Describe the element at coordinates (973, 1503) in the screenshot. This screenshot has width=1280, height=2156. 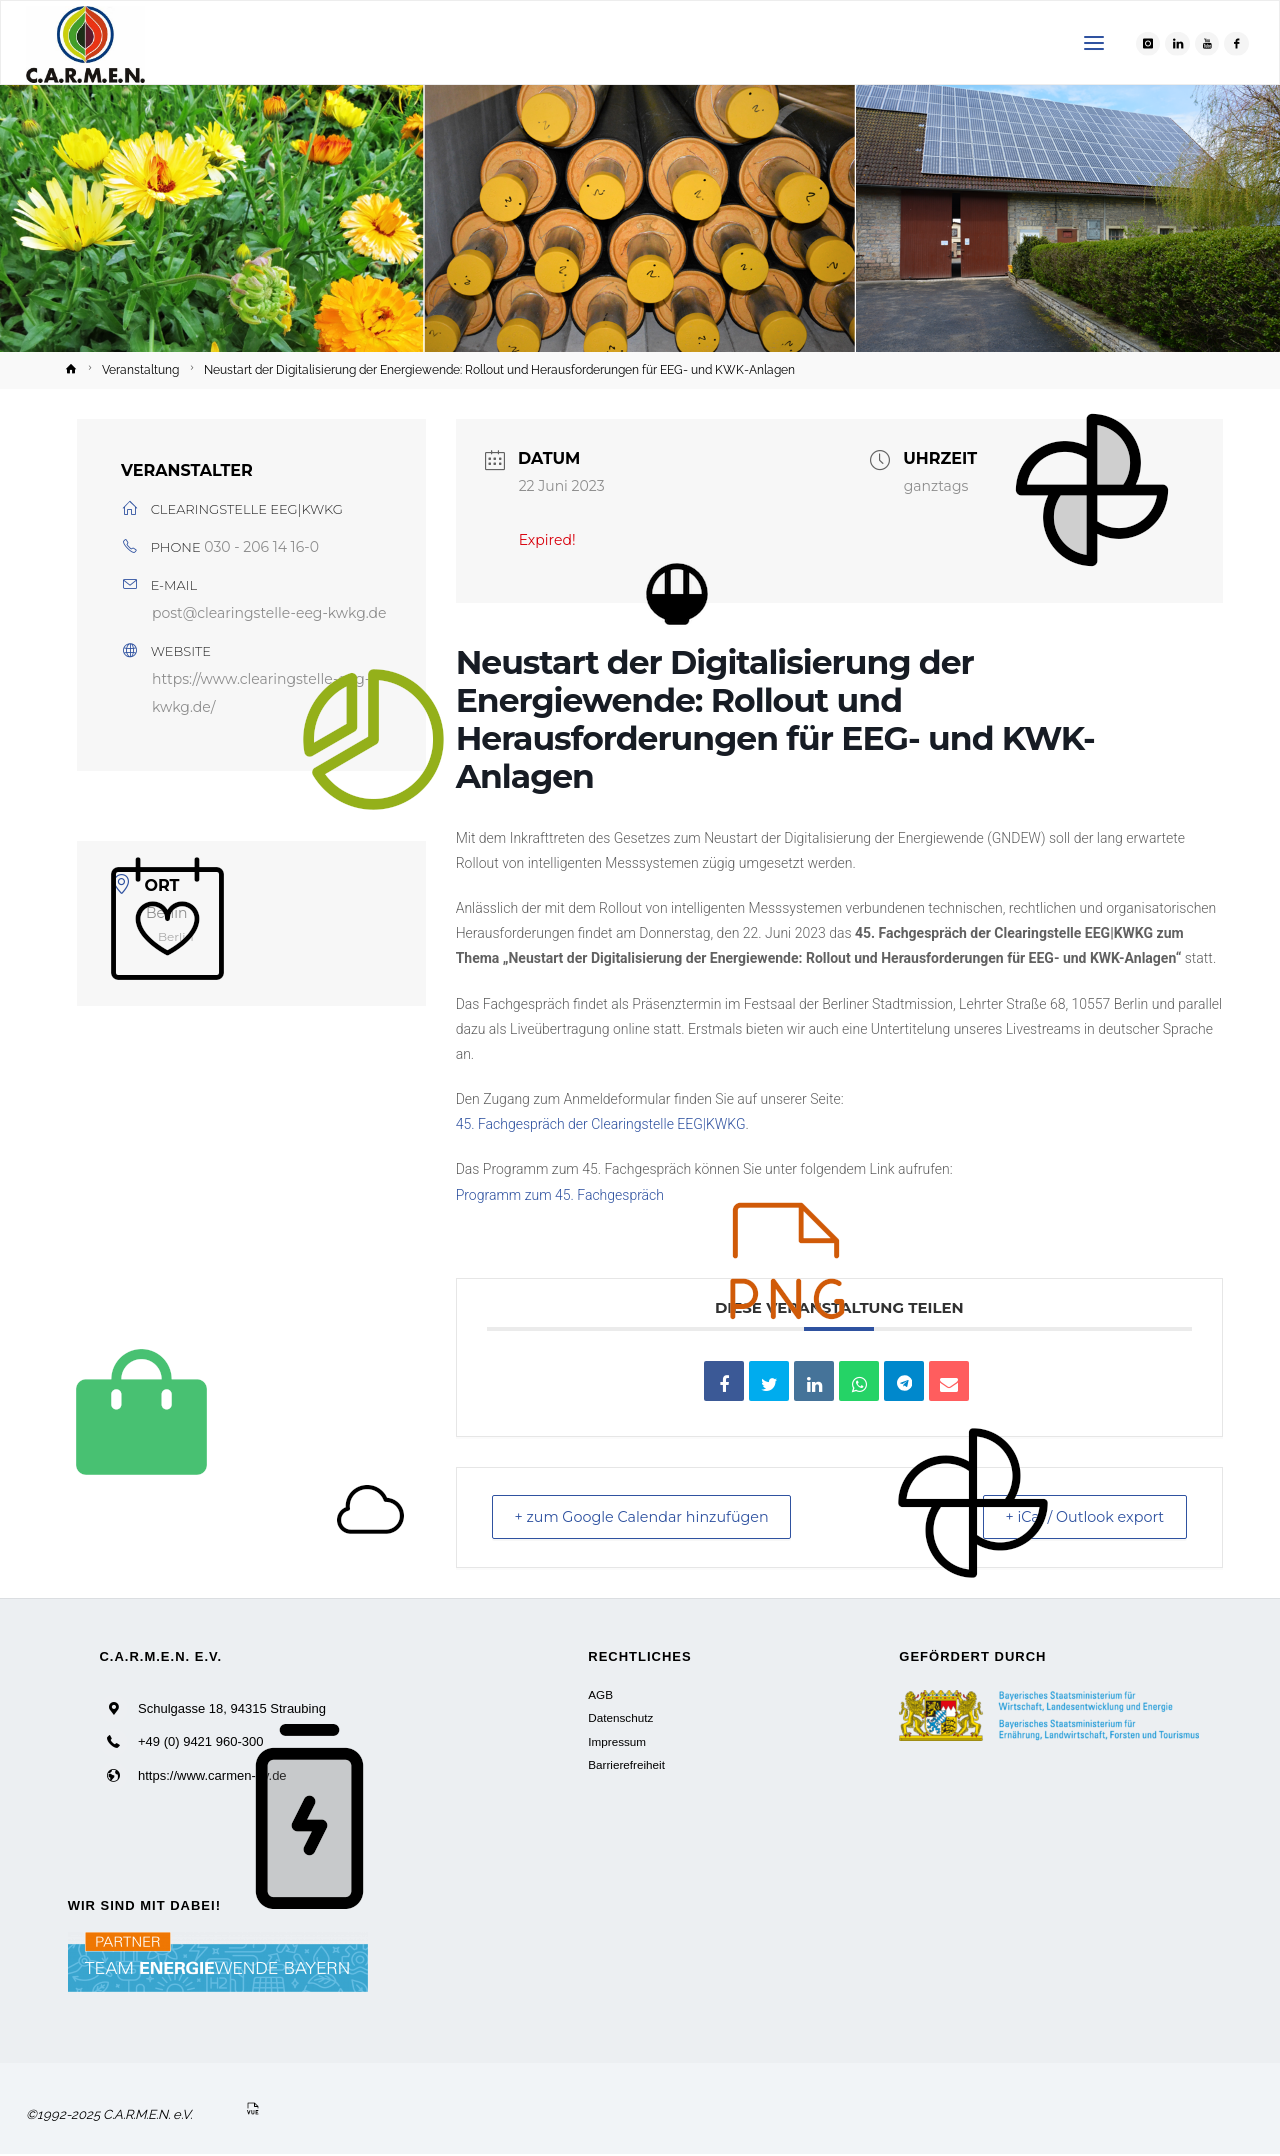
I see `open google photos app` at that location.